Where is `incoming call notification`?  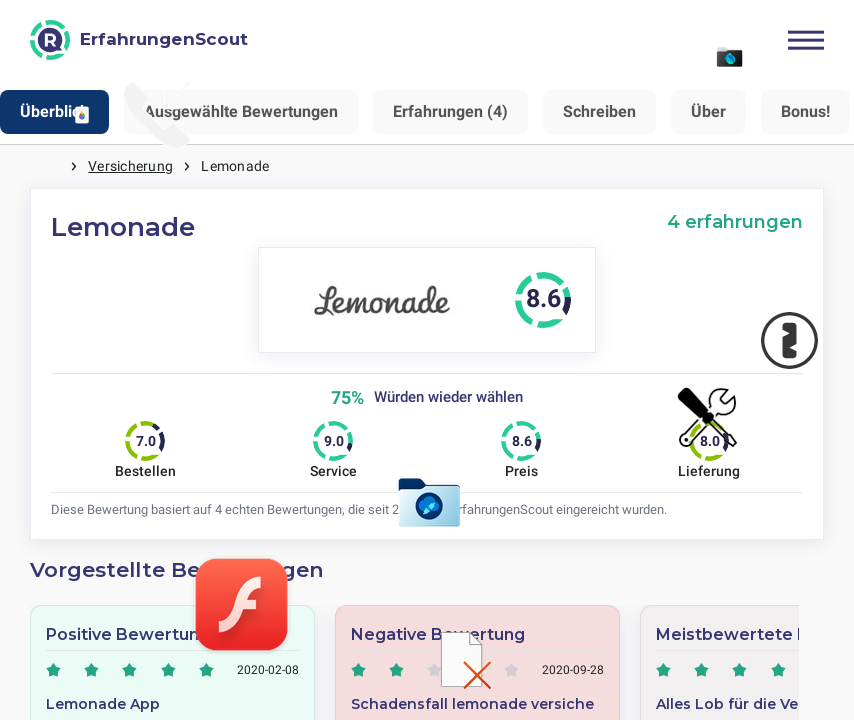 incoming call notification is located at coordinates (157, 114).